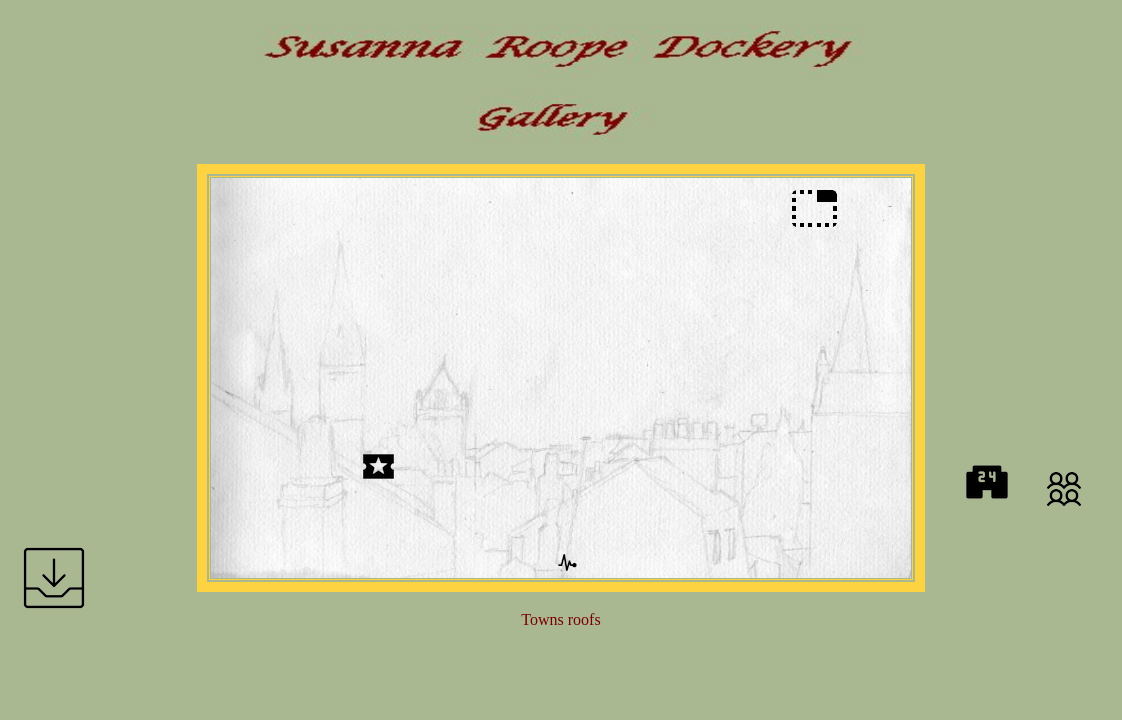  I want to click on view nearby events or entertainment, so click(378, 466).